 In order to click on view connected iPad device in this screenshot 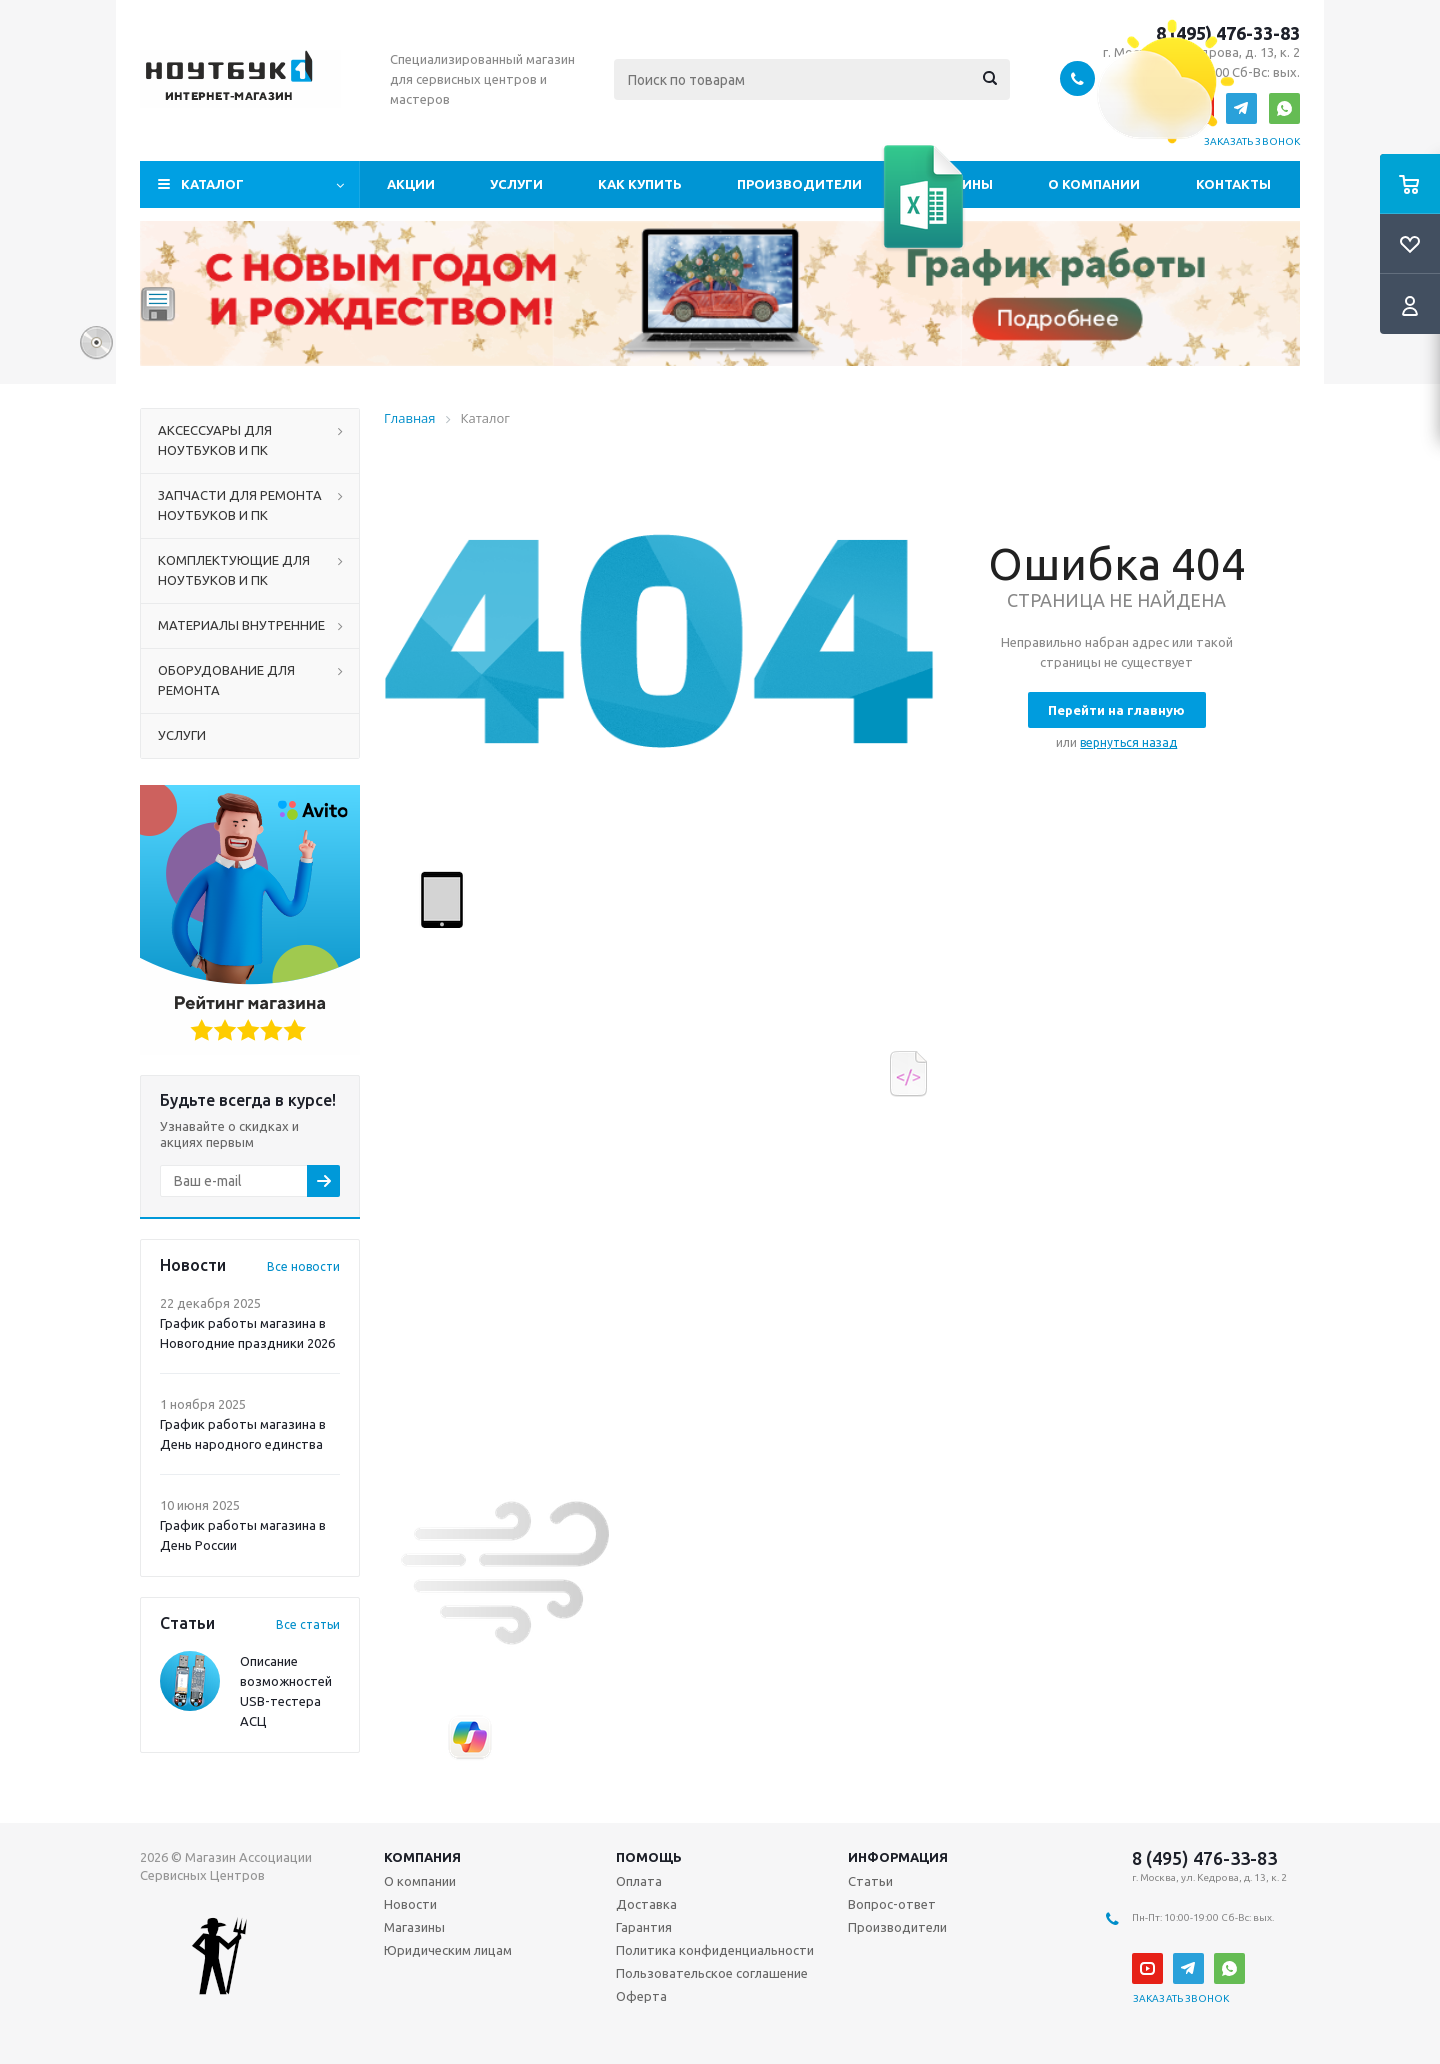, I will do `click(442, 899)`.